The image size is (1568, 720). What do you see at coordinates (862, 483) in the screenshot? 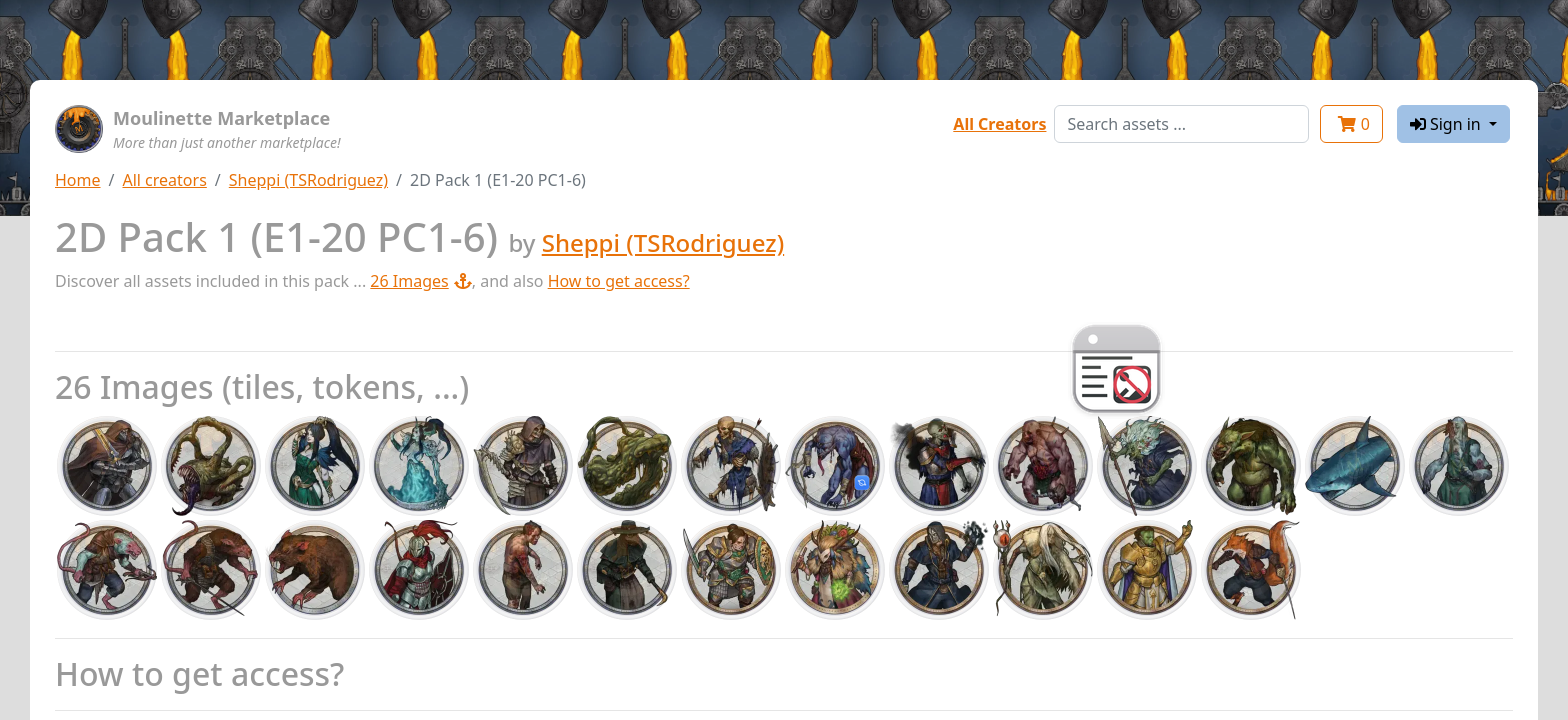
I see `open web browser preferences` at bounding box center [862, 483].